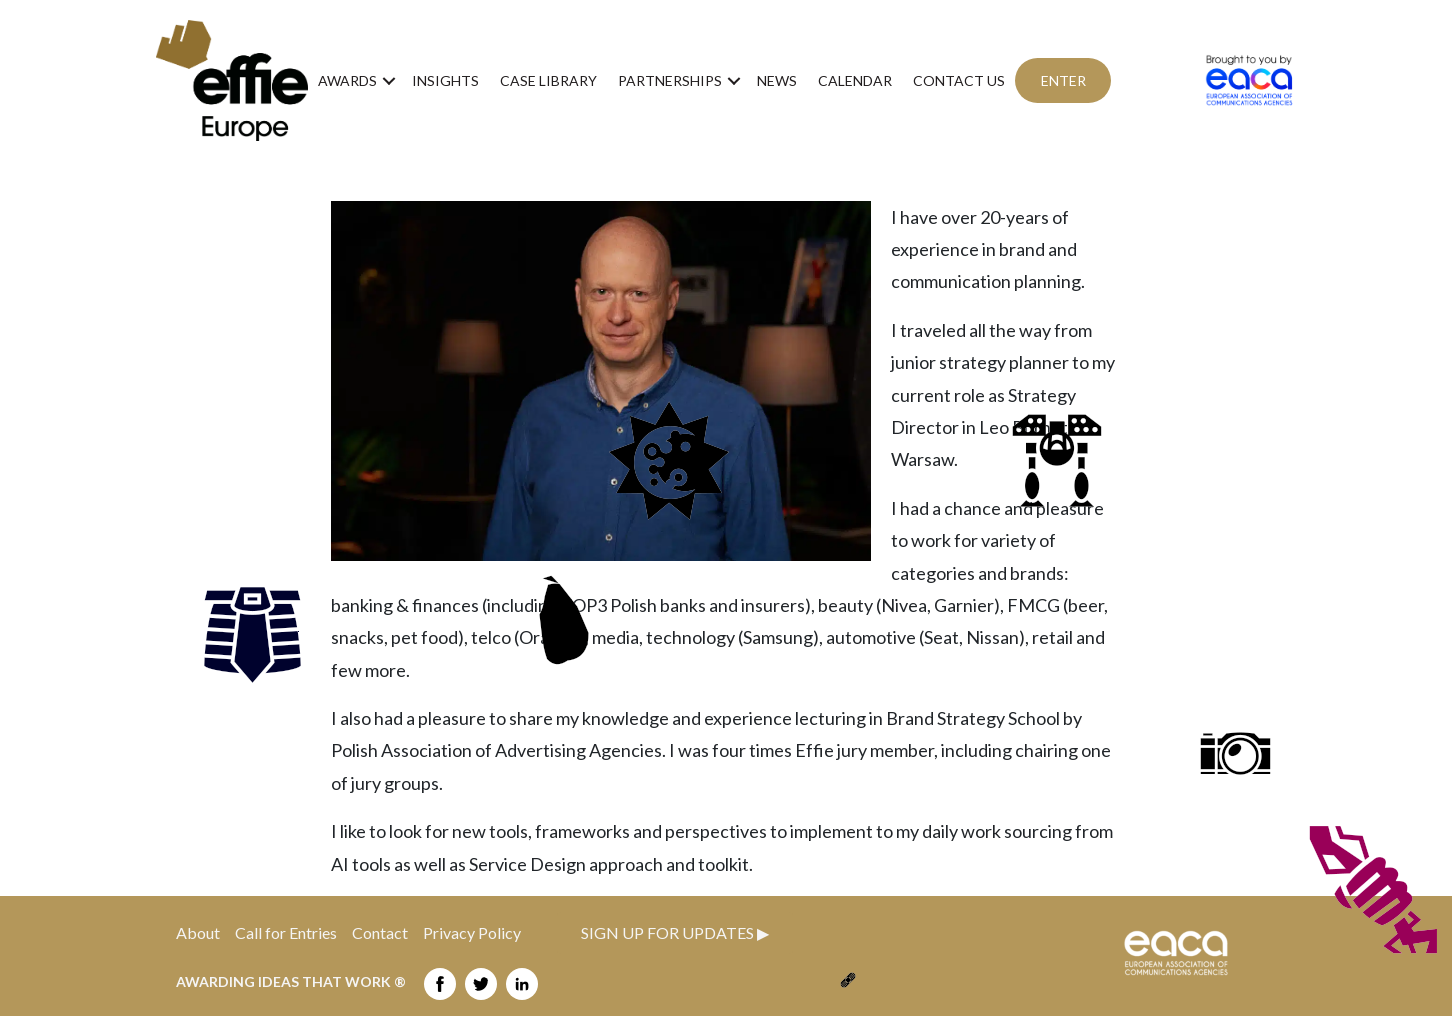  Describe the element at coordinates (1235, 753) in the screenshot. I see `take a photo` at that location.